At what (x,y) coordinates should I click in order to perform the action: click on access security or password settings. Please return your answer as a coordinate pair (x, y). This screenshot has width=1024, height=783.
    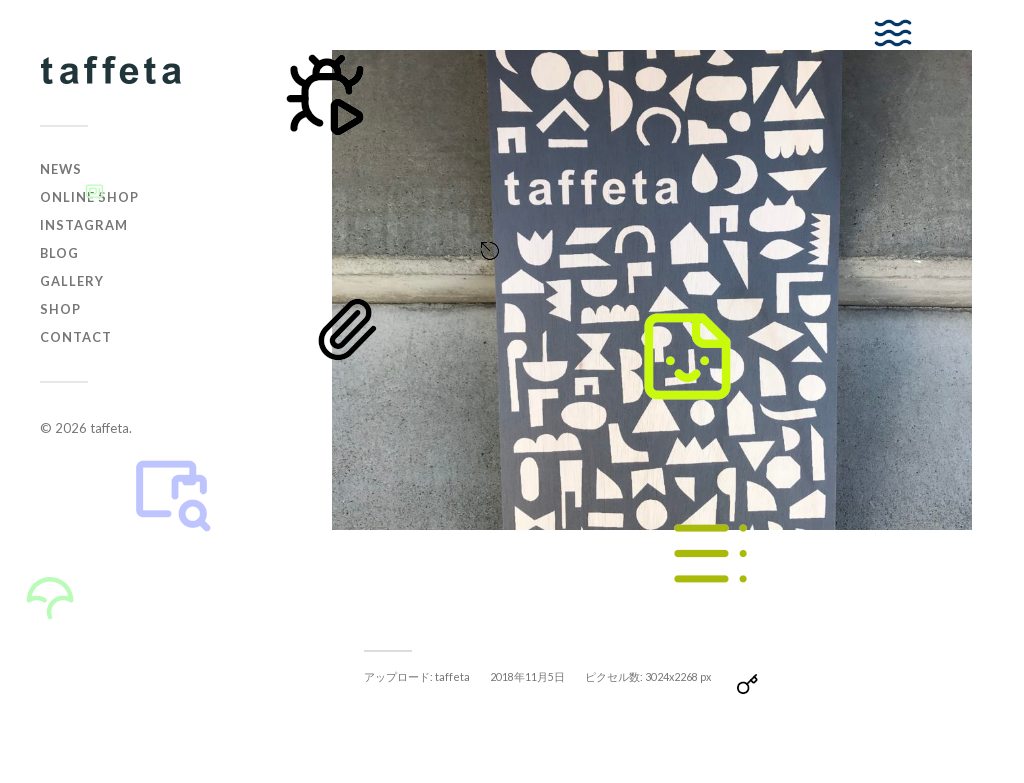
    Looking at the image, I should click on (747, 684).